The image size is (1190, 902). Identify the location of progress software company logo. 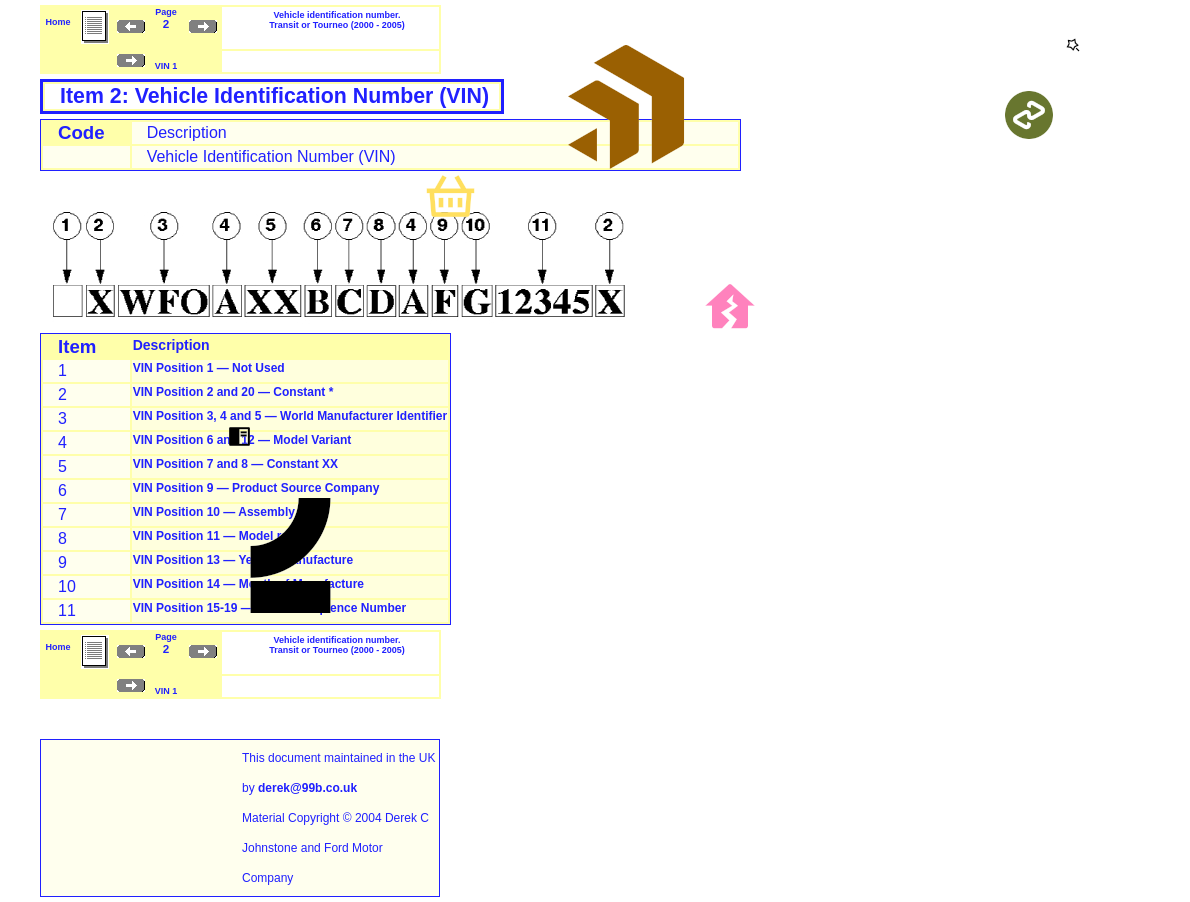
(626, 107).